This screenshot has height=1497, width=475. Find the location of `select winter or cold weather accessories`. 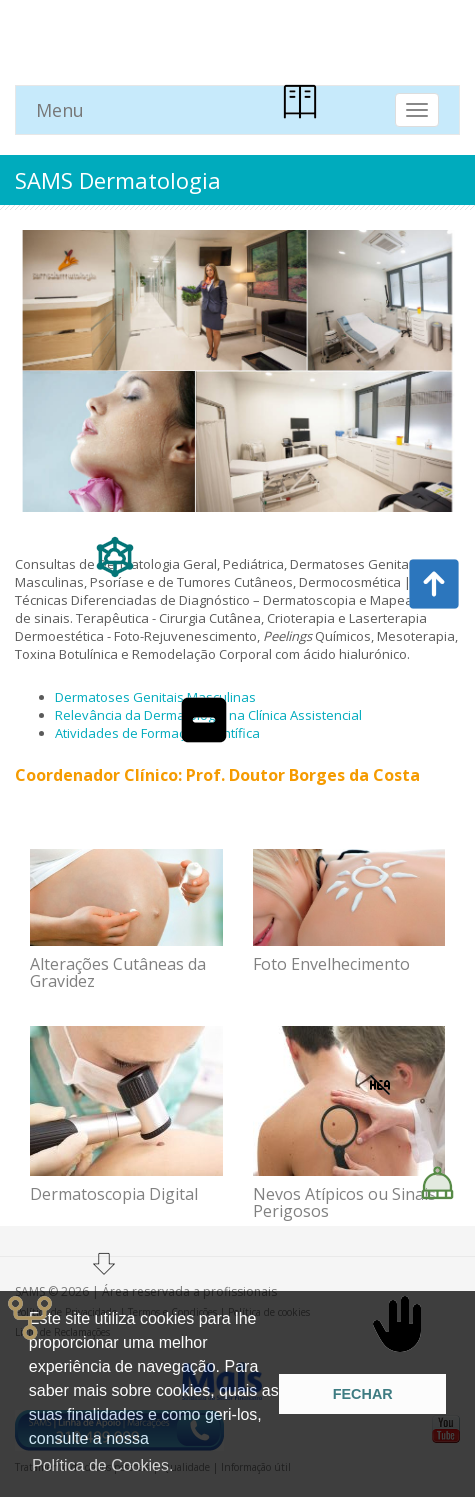

select winter or cold weather accessories is located at coordinates (437, 1184).